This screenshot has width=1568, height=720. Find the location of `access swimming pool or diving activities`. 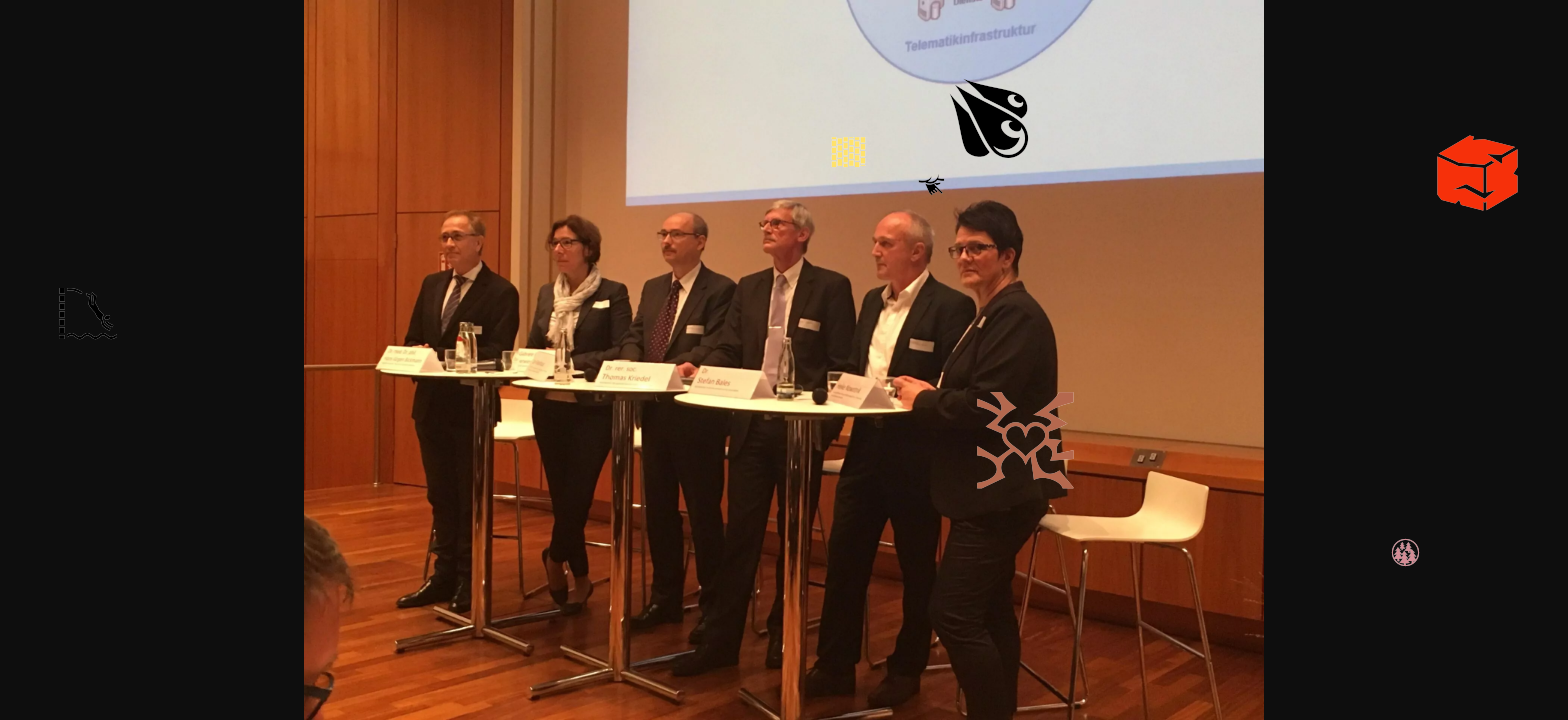

access swimming pool or diving activities is located at coordinates (87, 310).